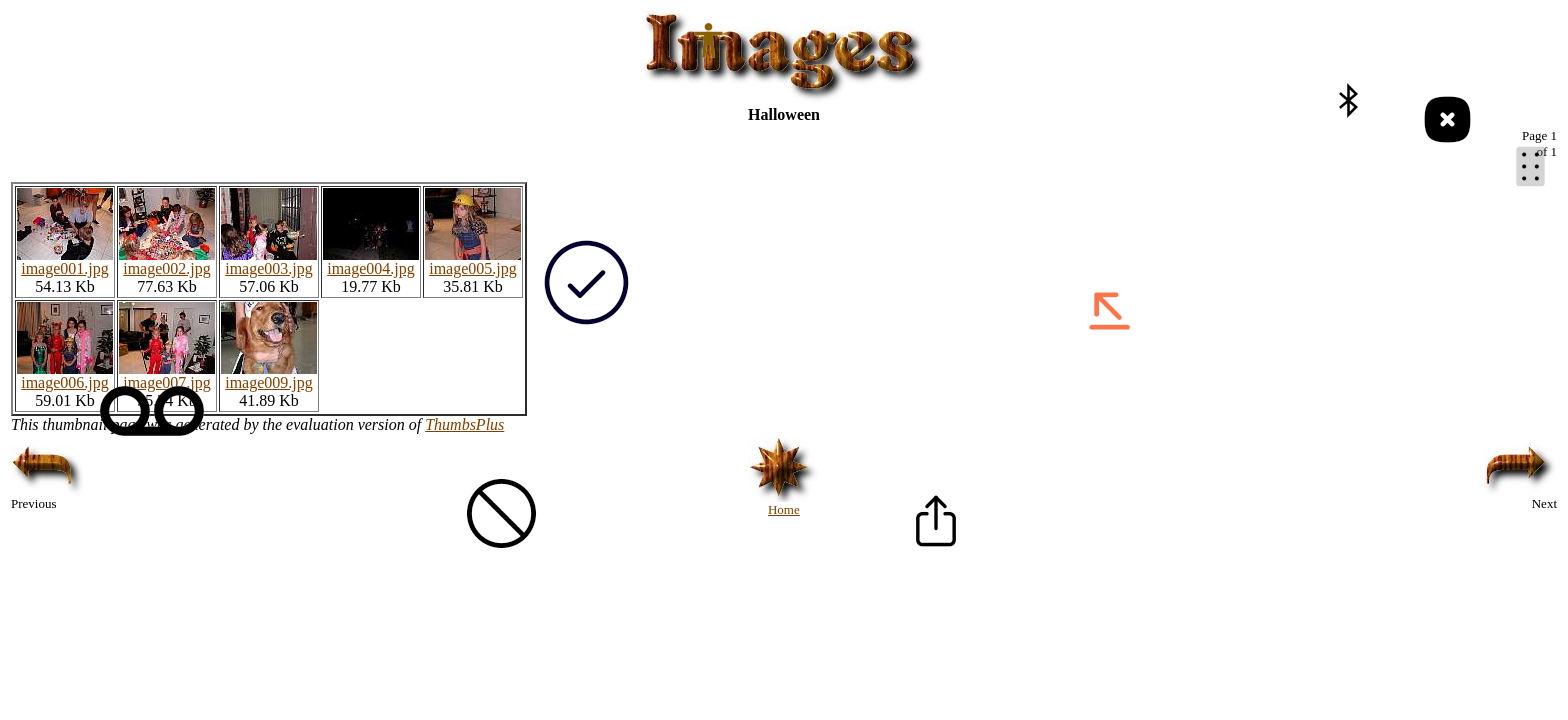  What do you see at coordinates (1348, 100) in the screenshot?
I see `toggle bluetooth connectivity on or off` at bounding box center [1348, 100].